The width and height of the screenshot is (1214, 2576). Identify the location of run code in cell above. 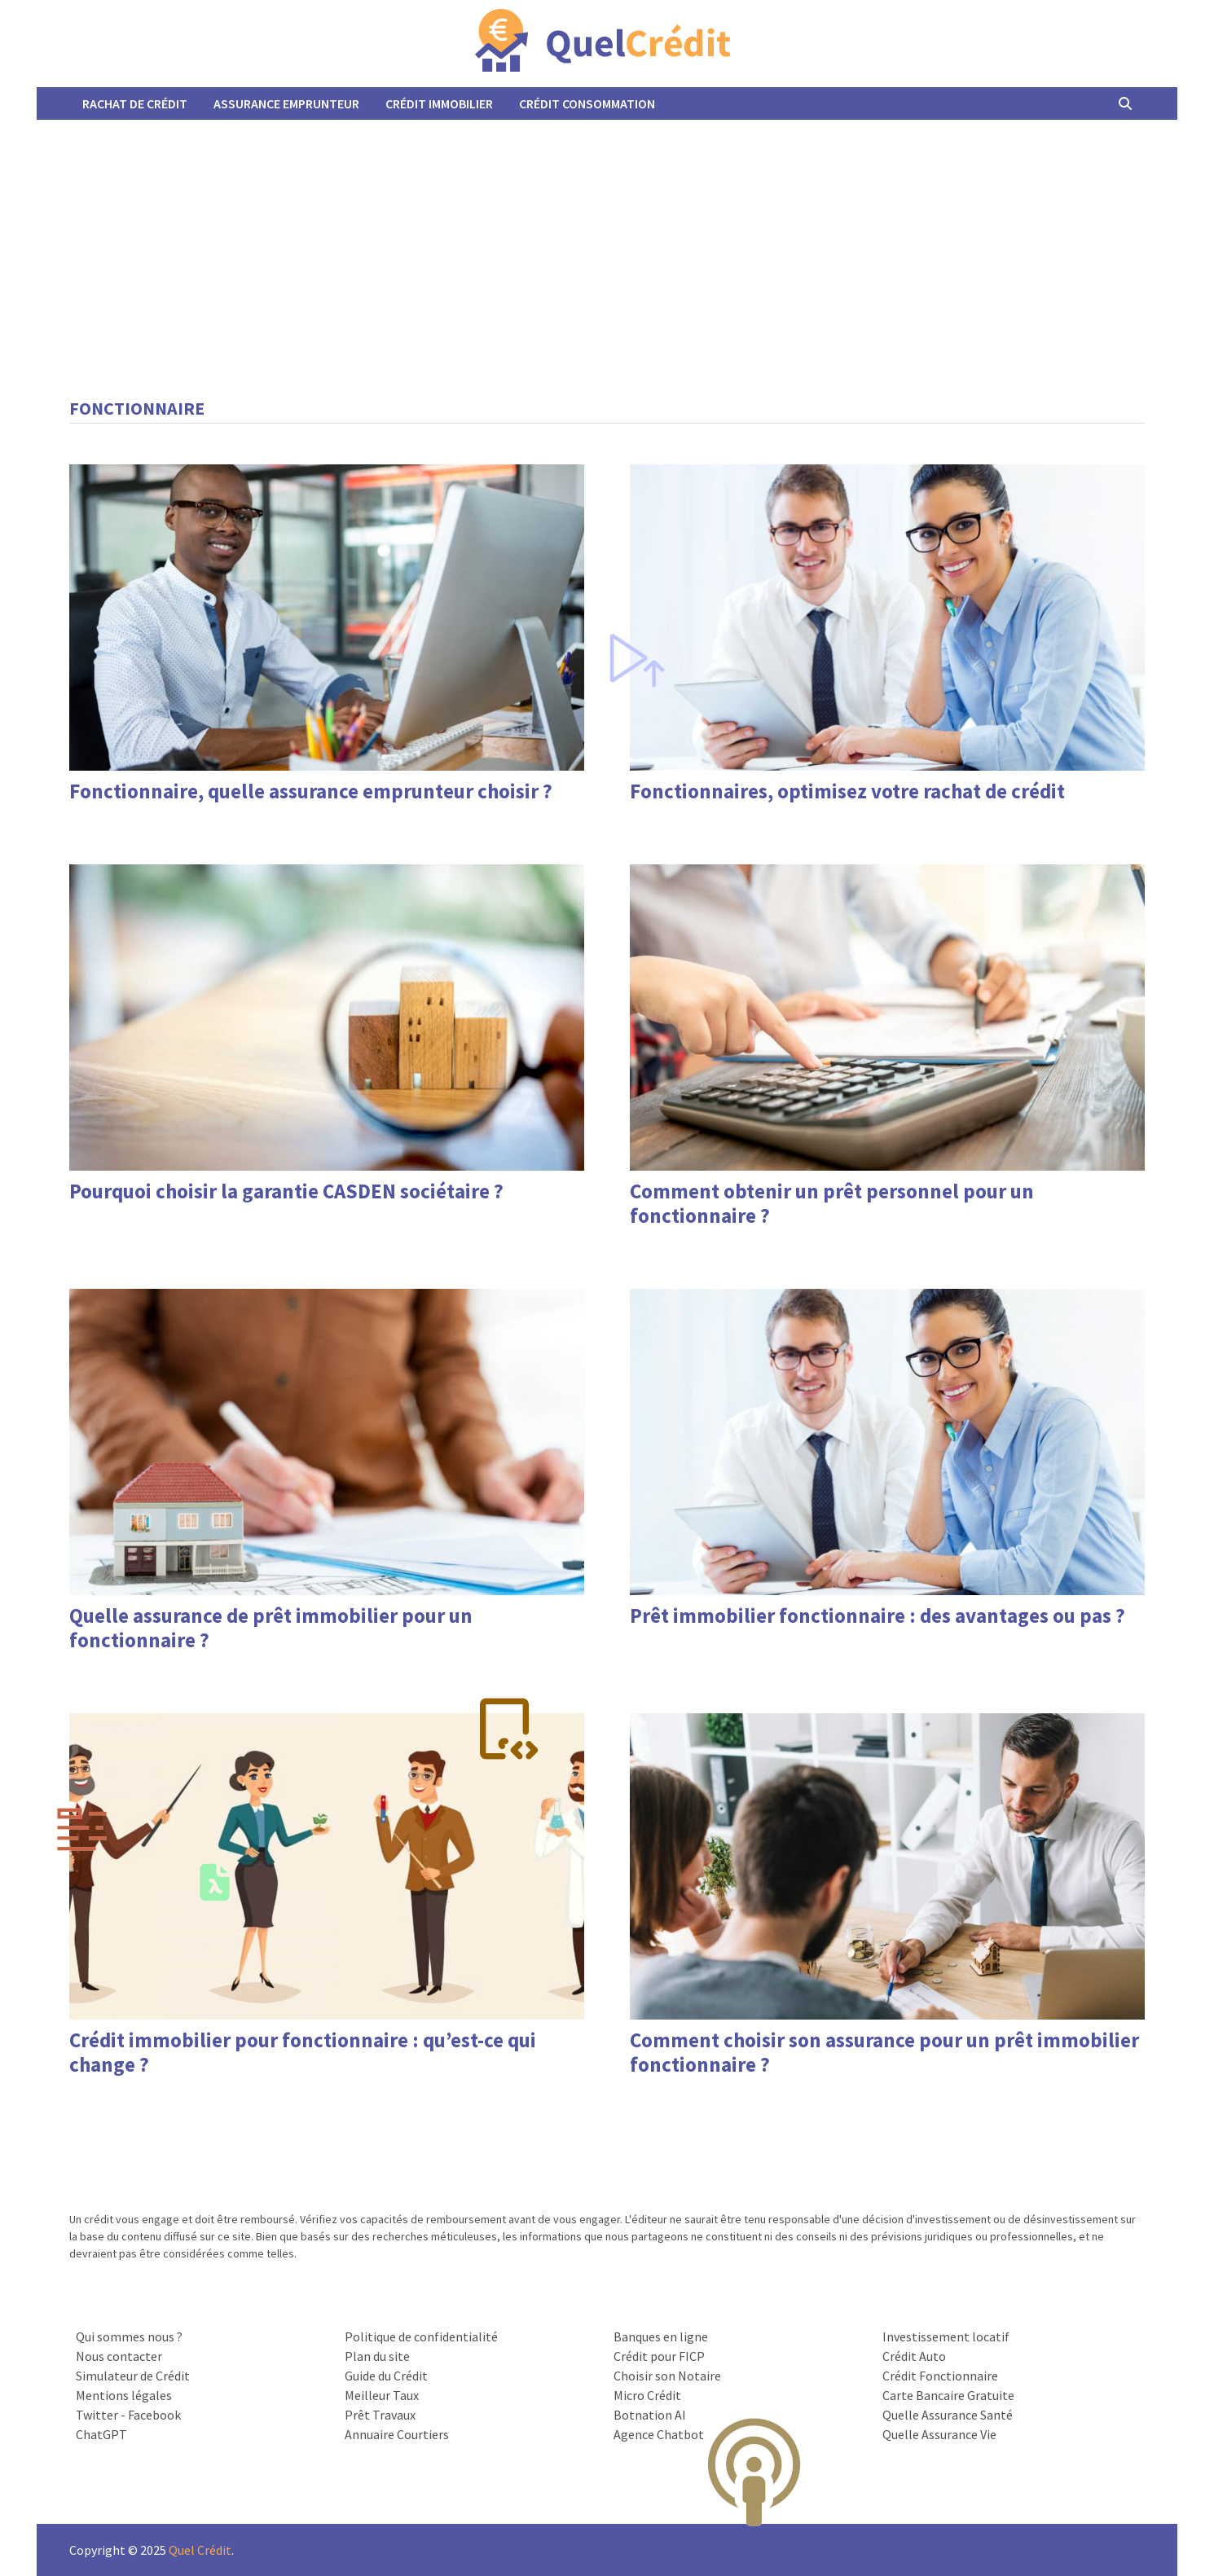
(636, 660).